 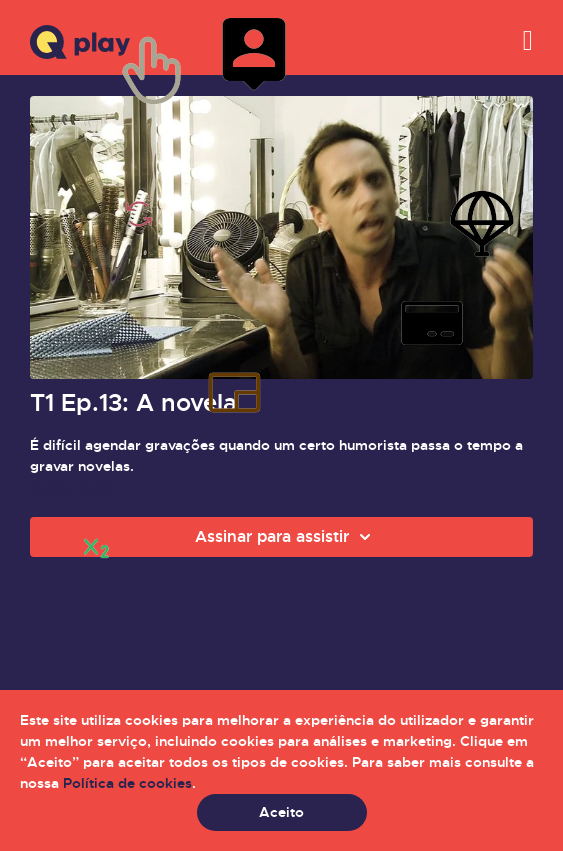 I want to click on enable picture-in-picture mode, so click(x=234, y=392).